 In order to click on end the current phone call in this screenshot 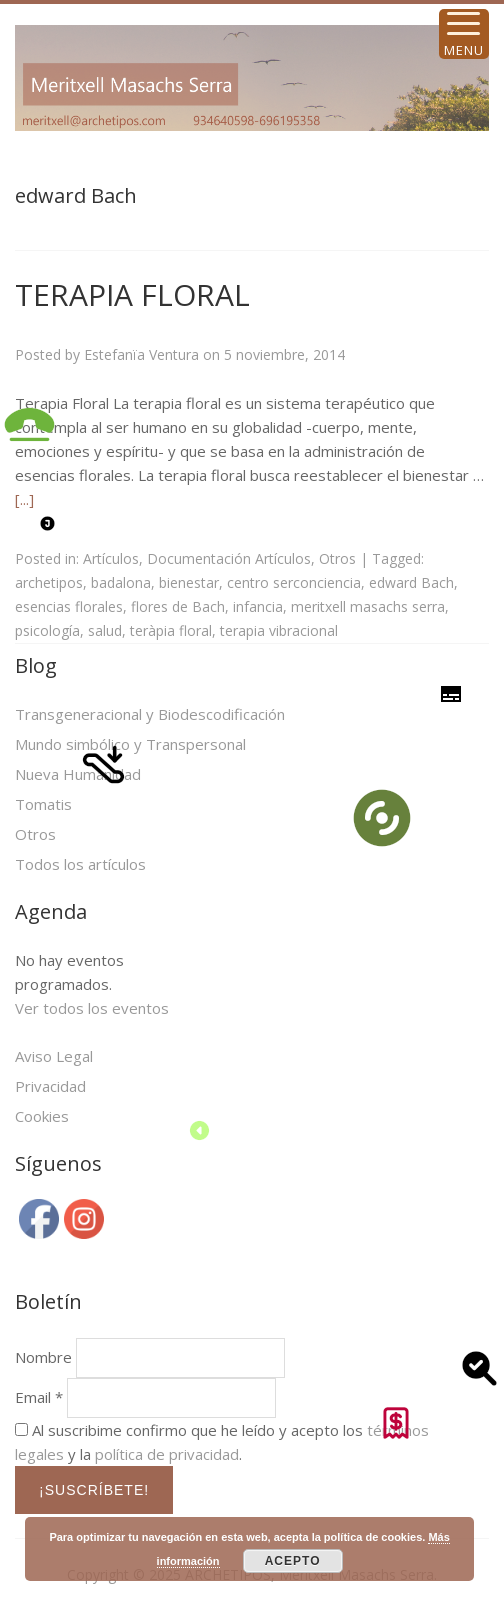, I will do `click(29, 424)`.